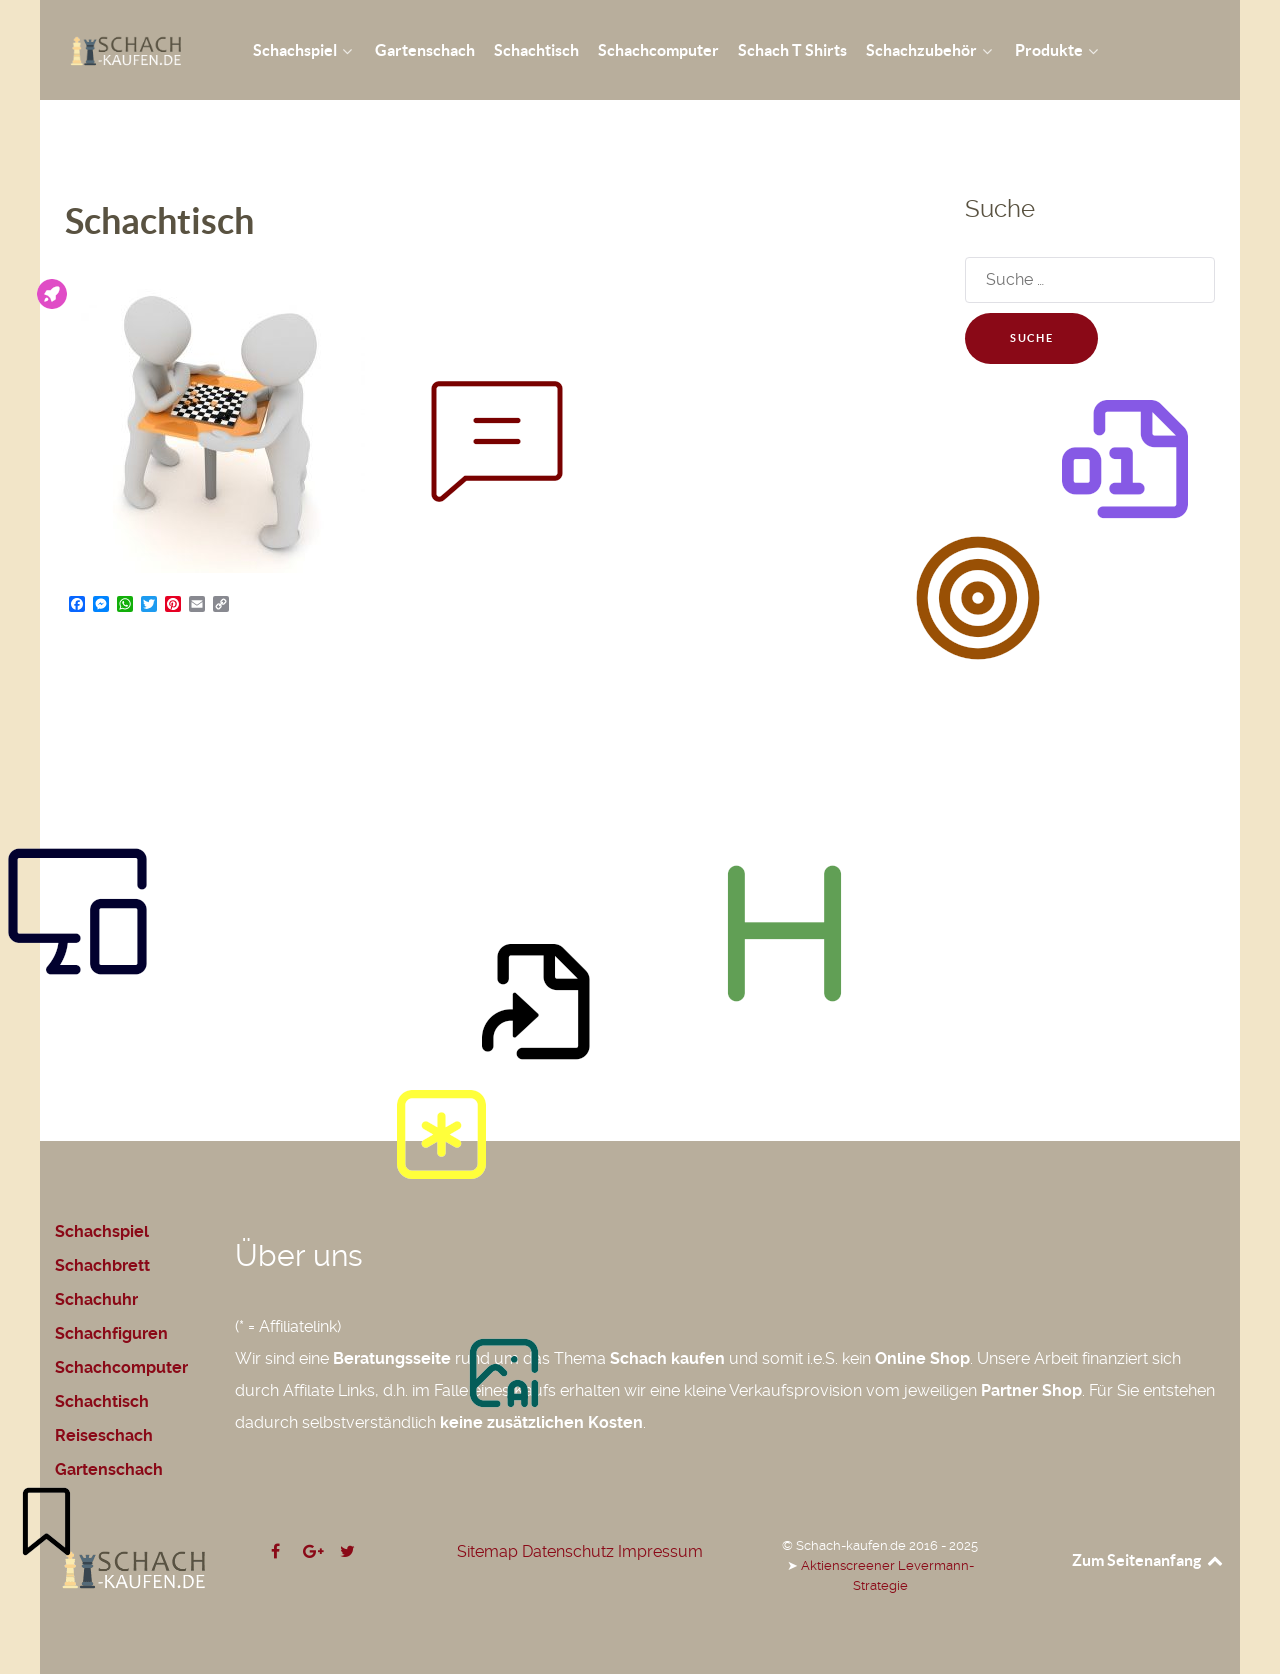  Describe the element at coordinates (46, 1521) in the screenshot. I see `save this item for later` at that location.